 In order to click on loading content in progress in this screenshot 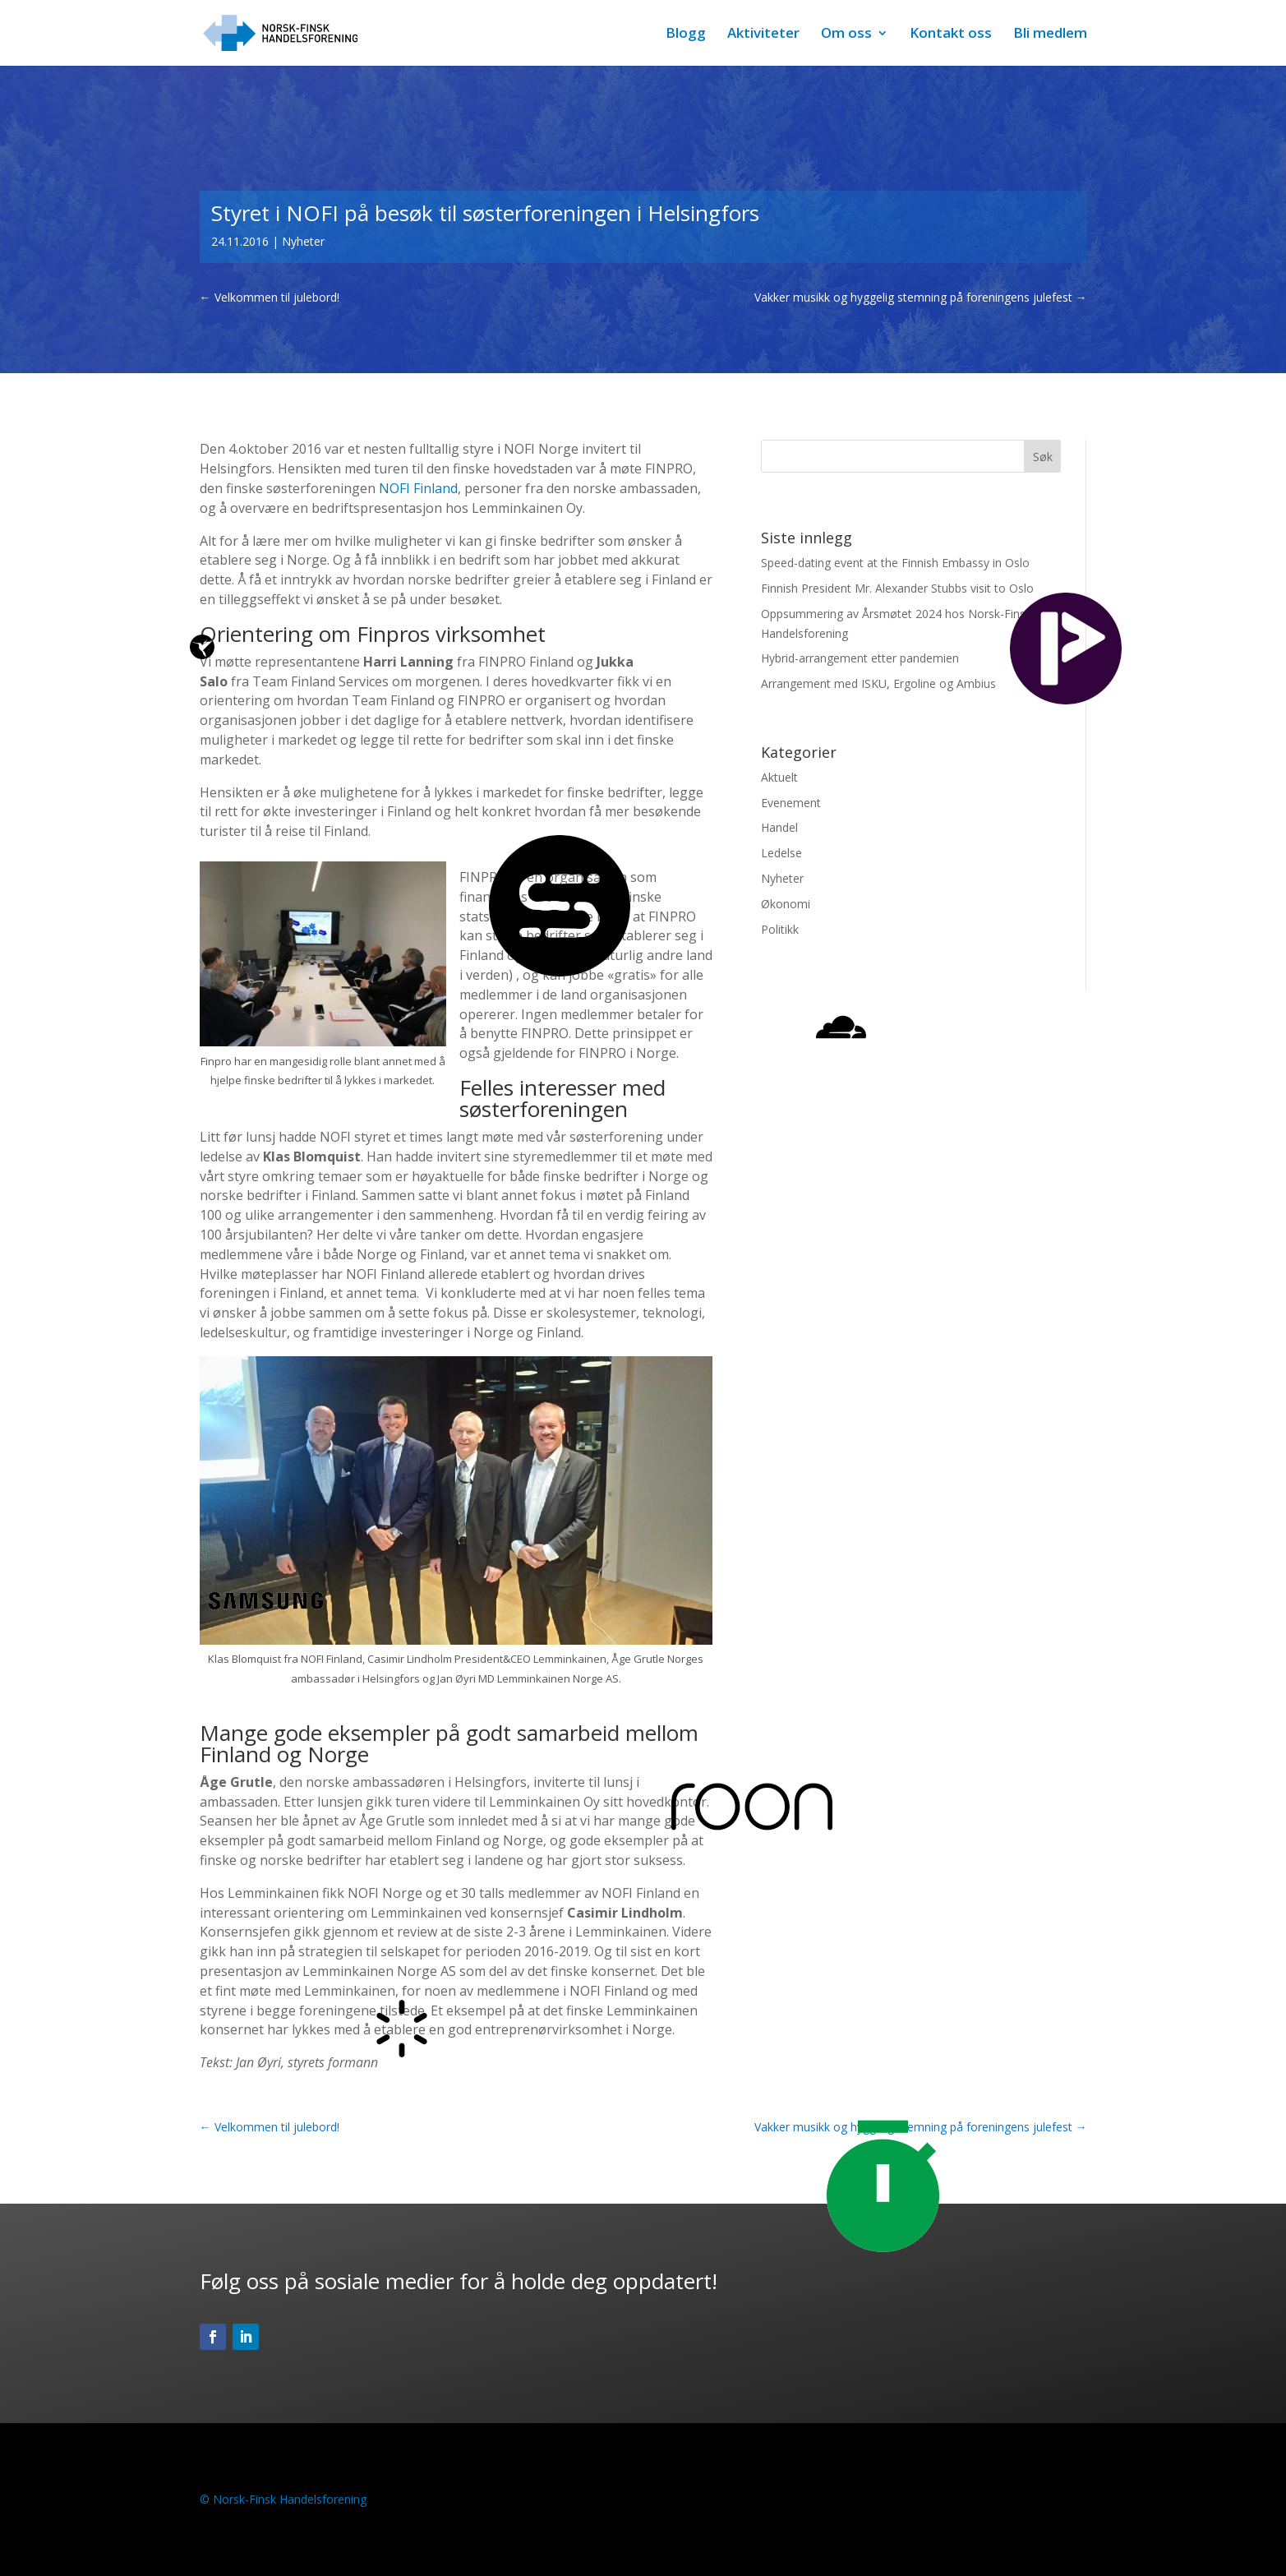, I will do `click(402, 2029)`.